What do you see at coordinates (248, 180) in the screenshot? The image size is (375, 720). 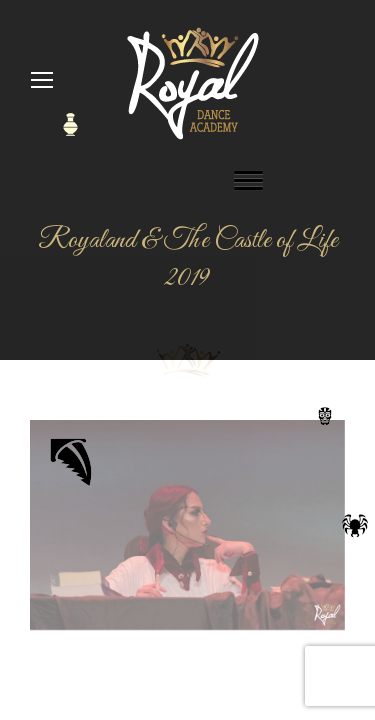 I see `open the navigation menu` at bounding box center [248, 180].